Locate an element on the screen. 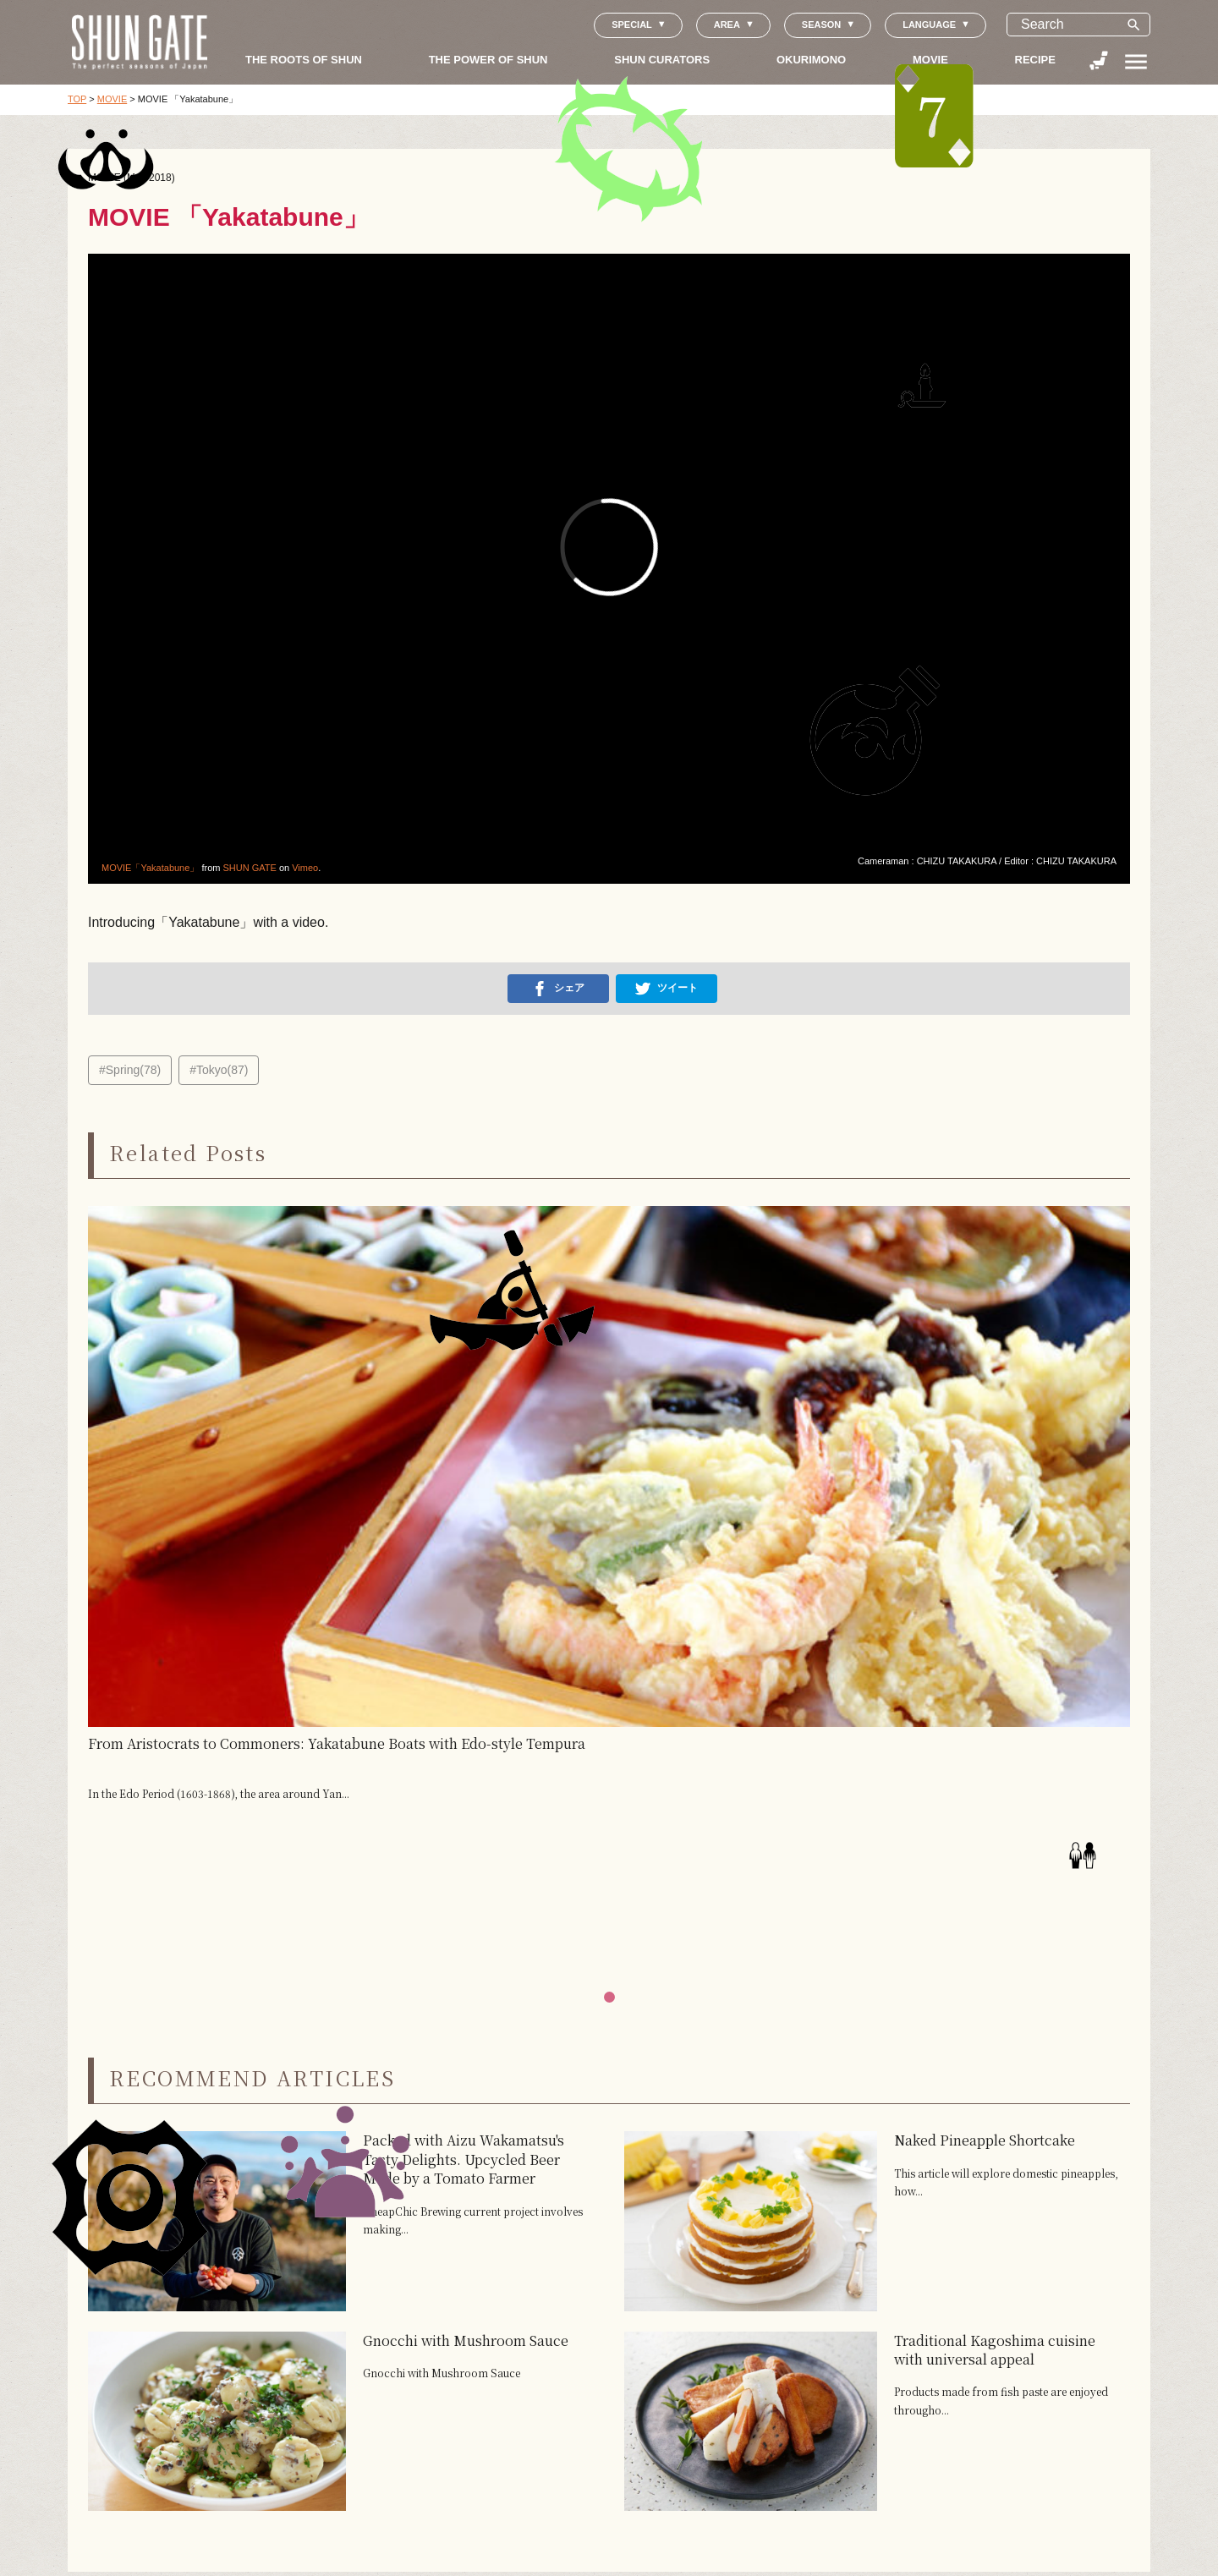 This screenshot has height=2576, width=1218. indicates a religious or Easter-themed game element is located at coordinates (628, 148).